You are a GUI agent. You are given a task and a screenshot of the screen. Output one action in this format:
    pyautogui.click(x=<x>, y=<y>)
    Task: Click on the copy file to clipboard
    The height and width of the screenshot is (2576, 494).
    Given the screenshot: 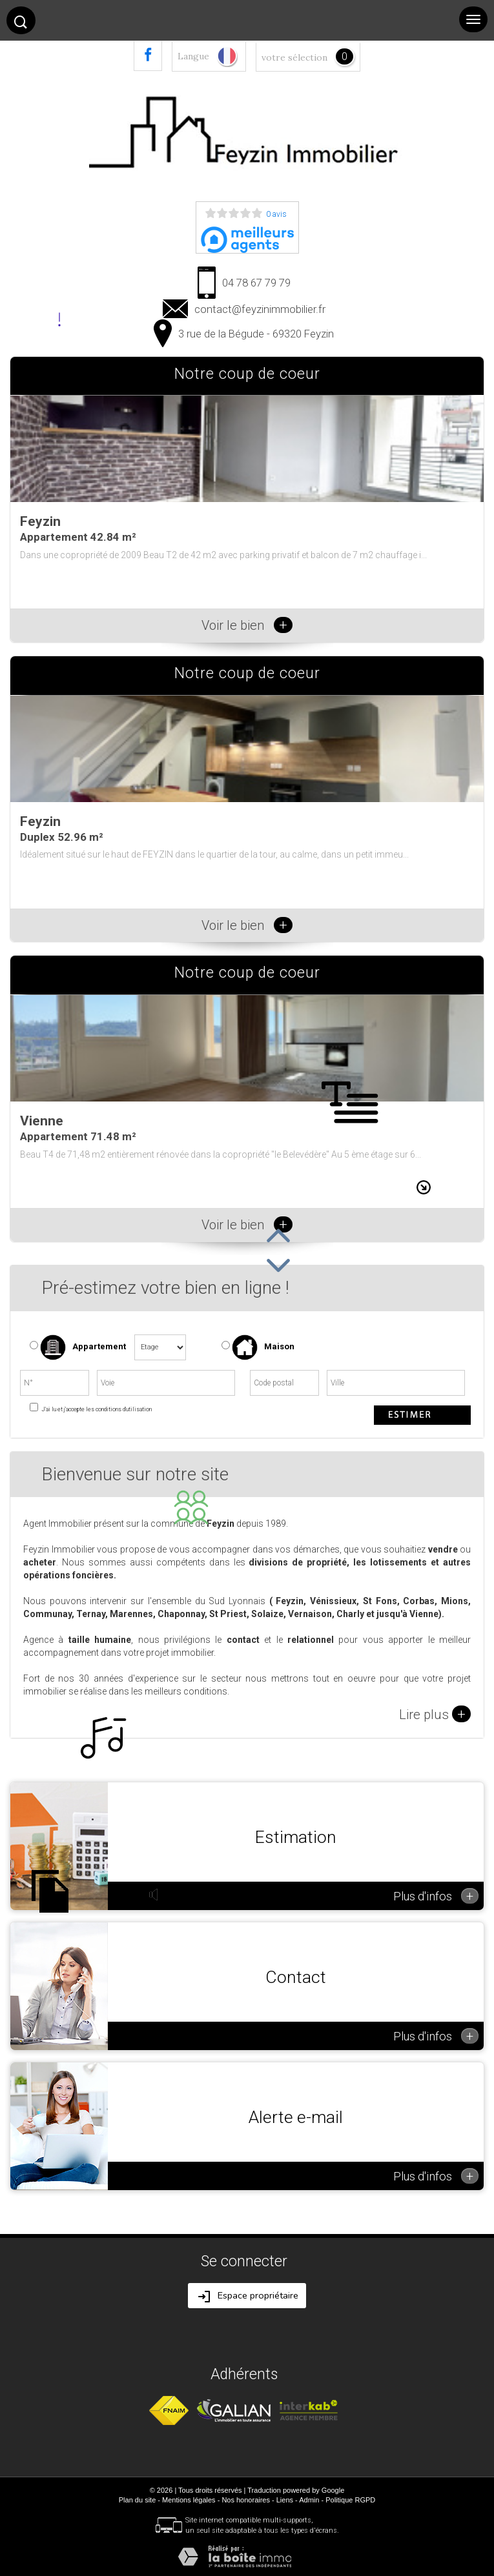 What is the action you would take?
    pyautogui.click(x=51, y=1891)
    